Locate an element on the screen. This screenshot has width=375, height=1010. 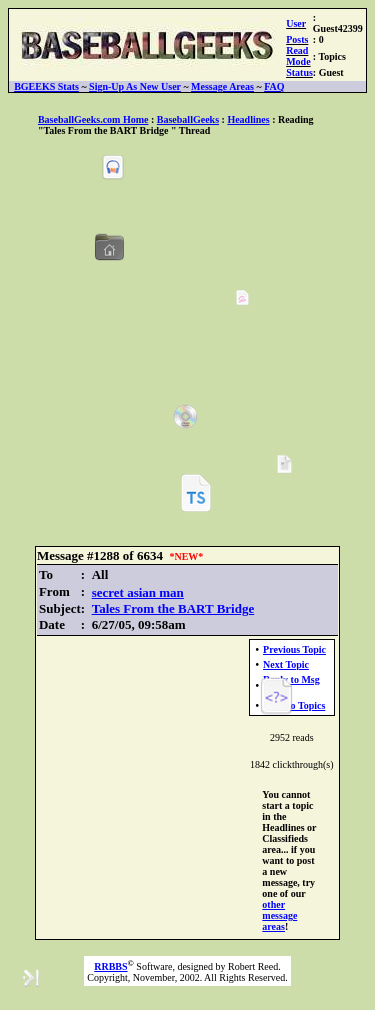
open a PHP source code file is located at coordinates (276, 695).